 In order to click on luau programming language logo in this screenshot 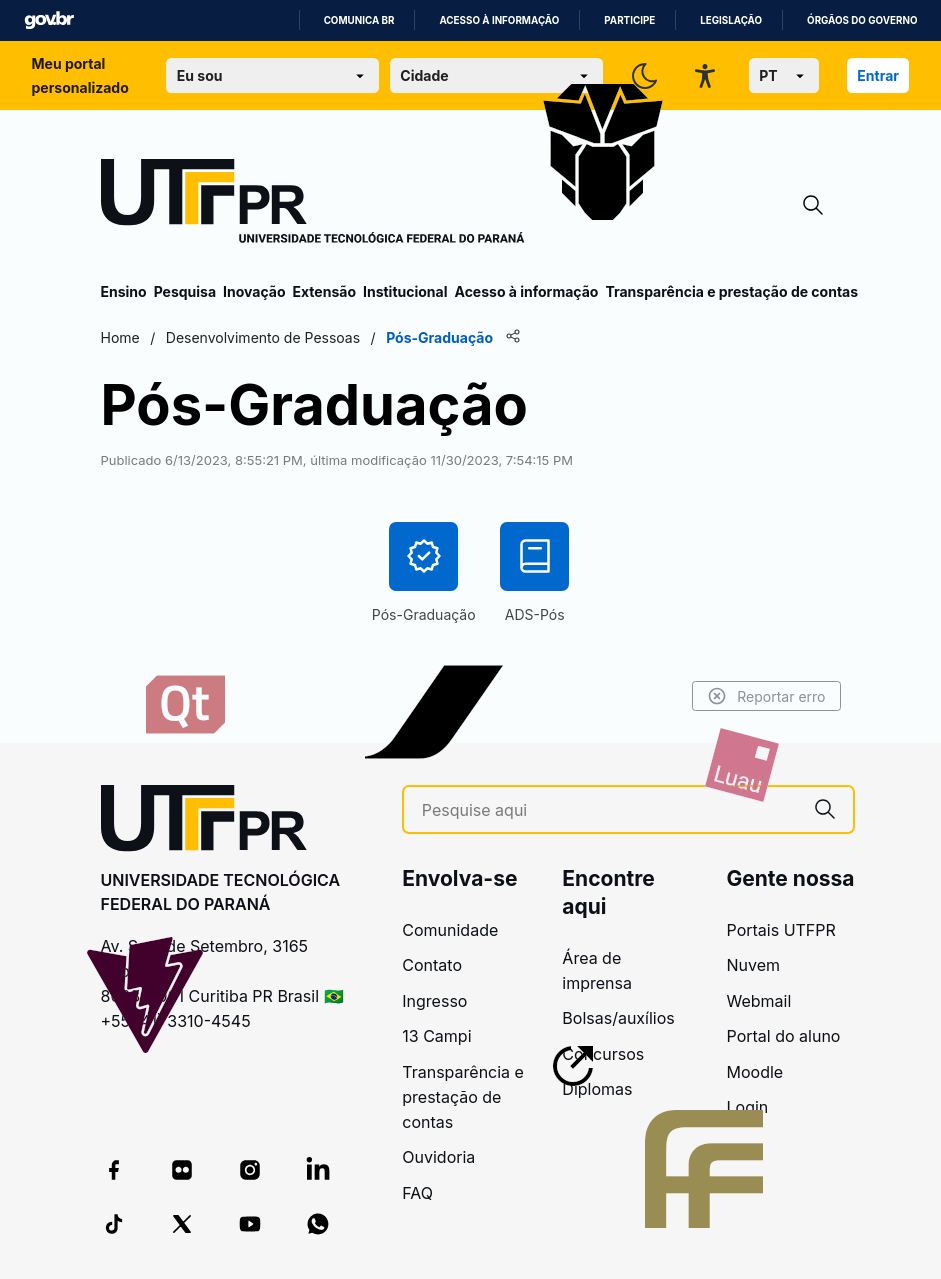, I will do `click(742, 765)`.